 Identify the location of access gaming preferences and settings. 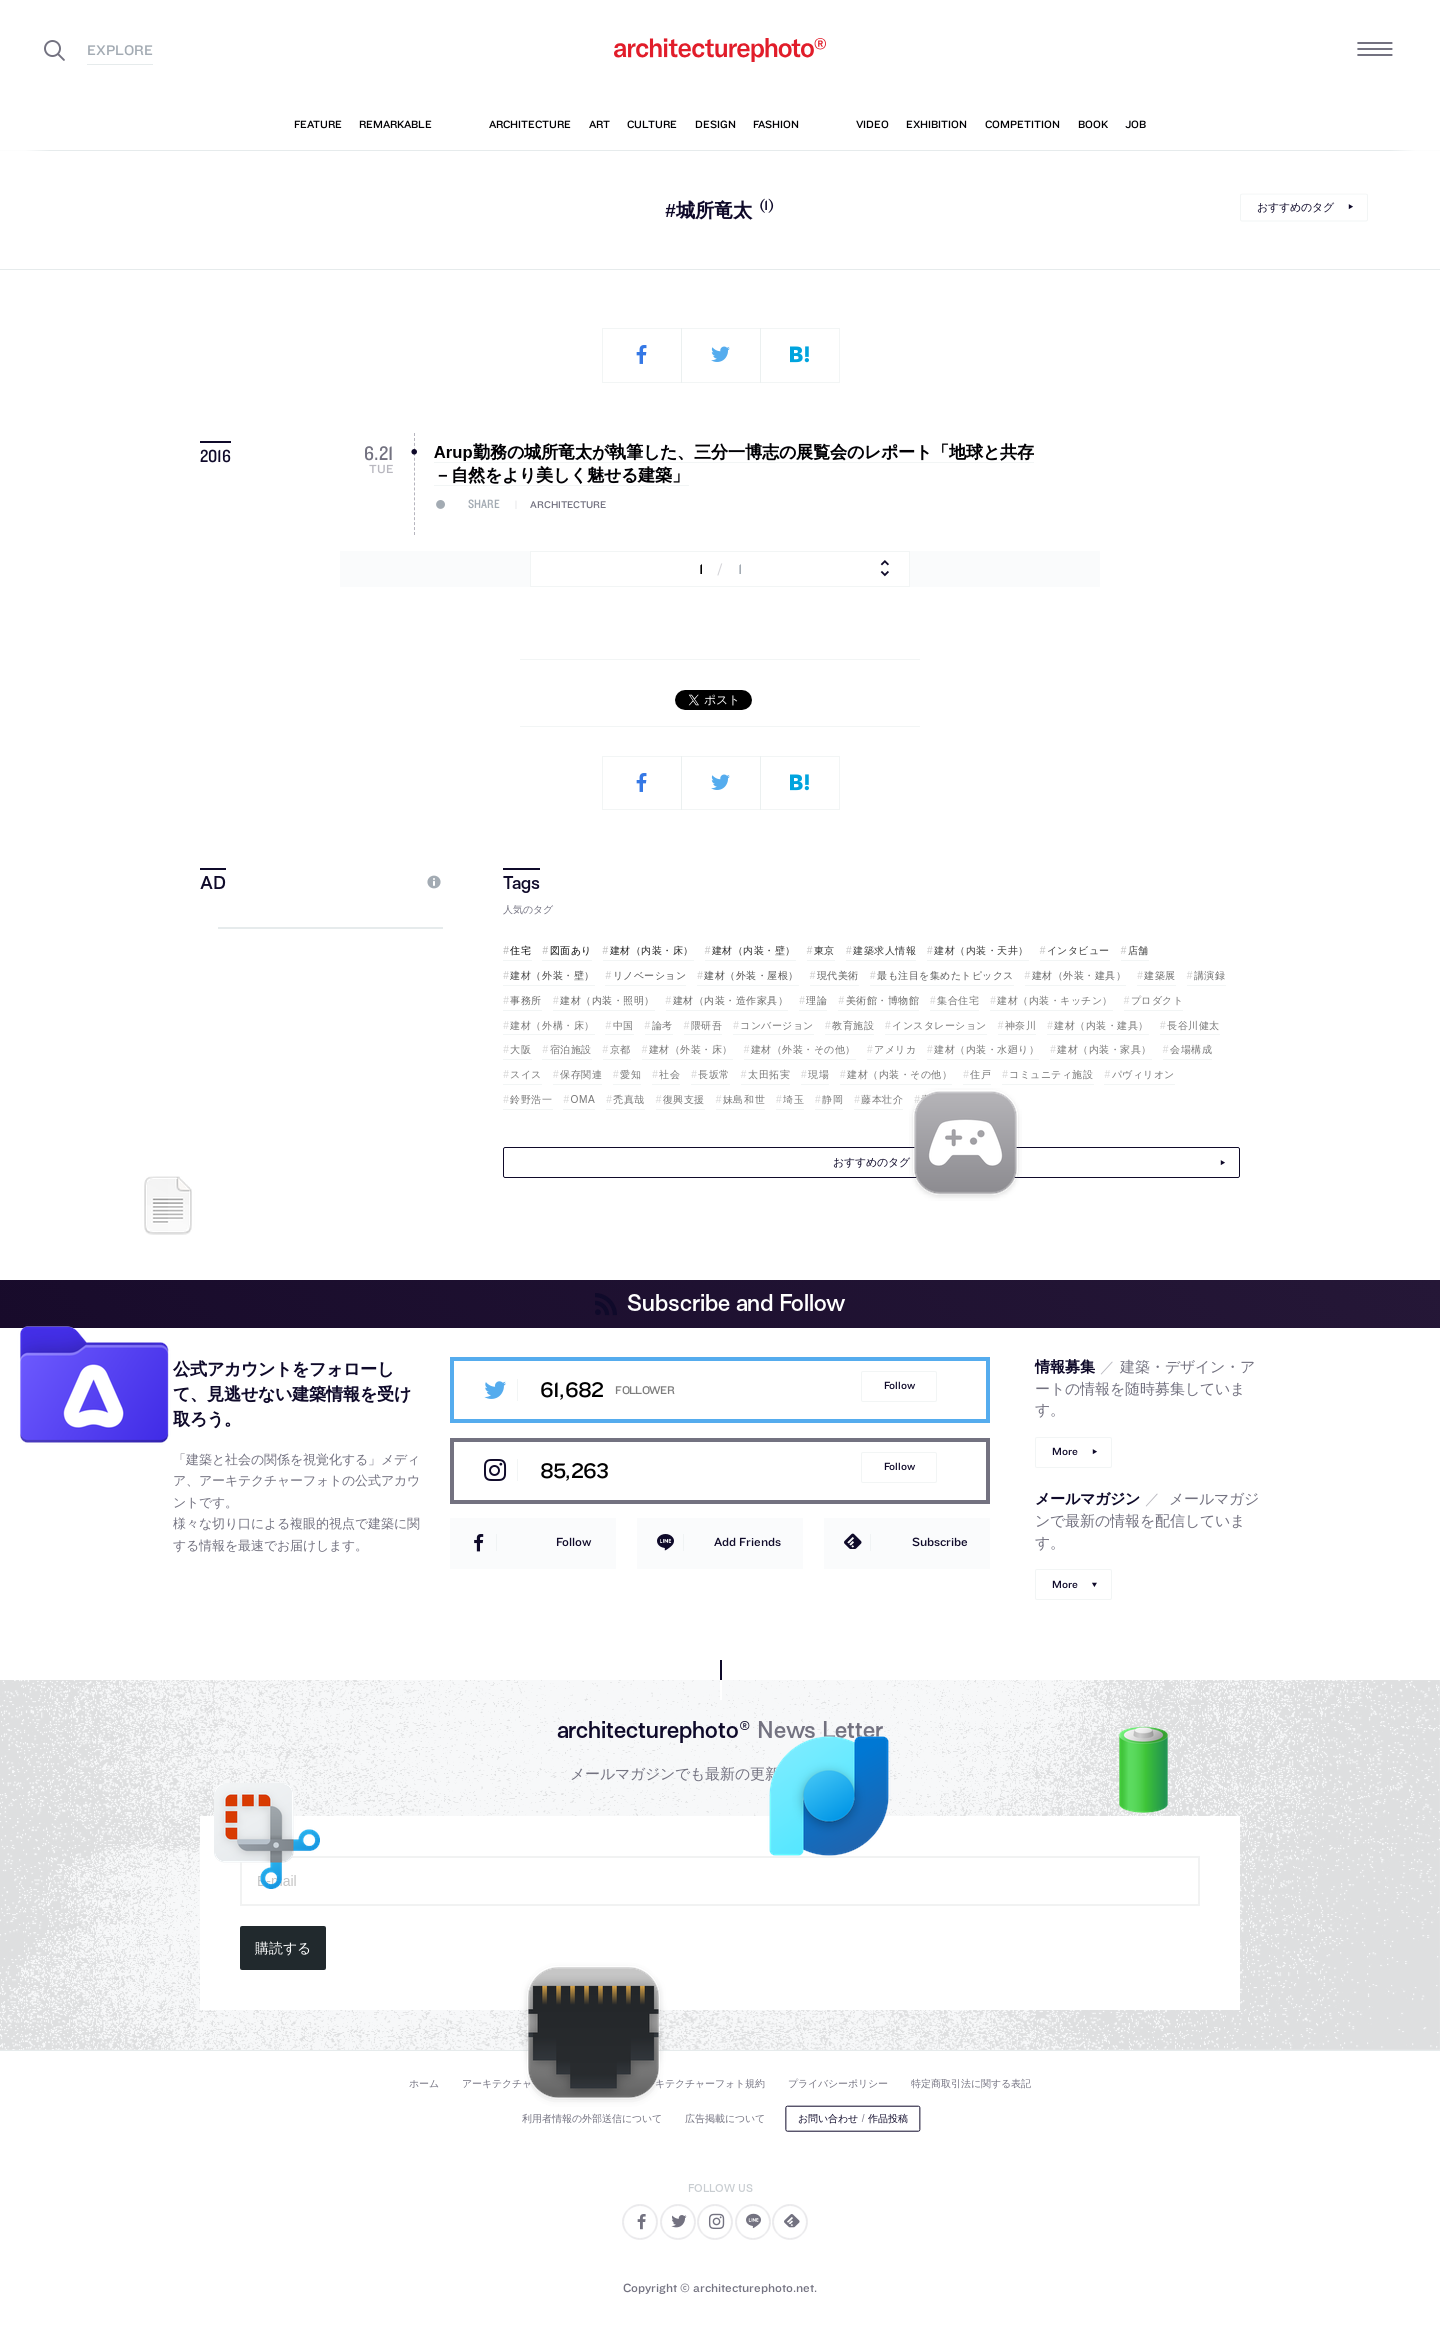
(965, 1144).